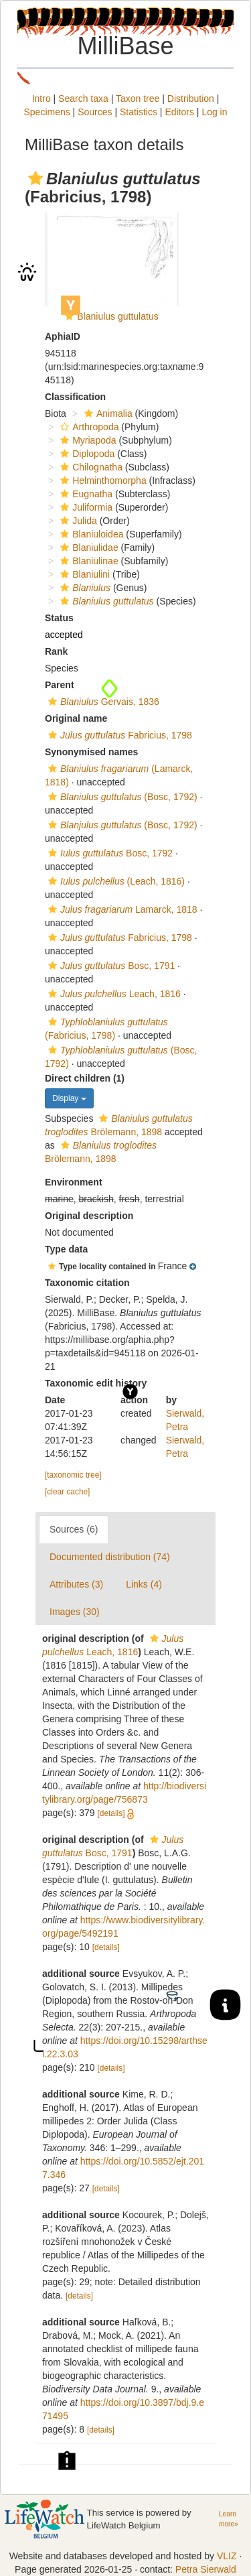 The height and width of the screenshot is (2576, 251). Describe the element at coordinates (27, 271) in the screenshot. I see `view current UV index level` at that location.